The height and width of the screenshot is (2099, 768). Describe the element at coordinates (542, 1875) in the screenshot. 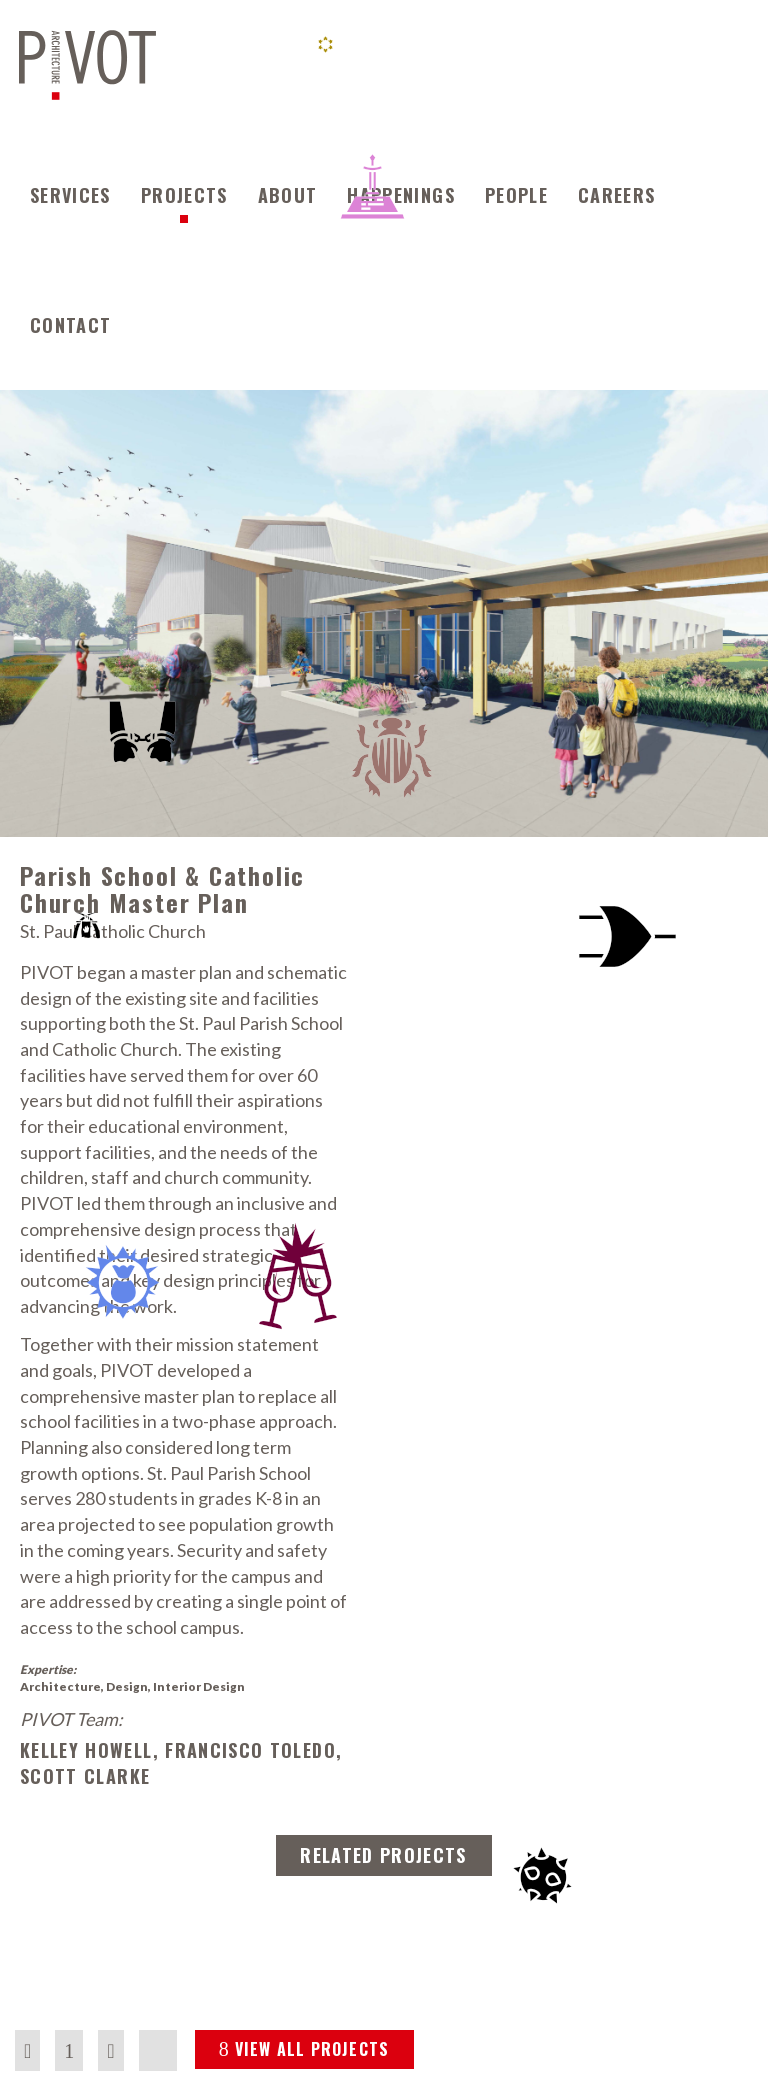

I see `represents a hazard or damage-dealing obstacle in gameplay` at that location.